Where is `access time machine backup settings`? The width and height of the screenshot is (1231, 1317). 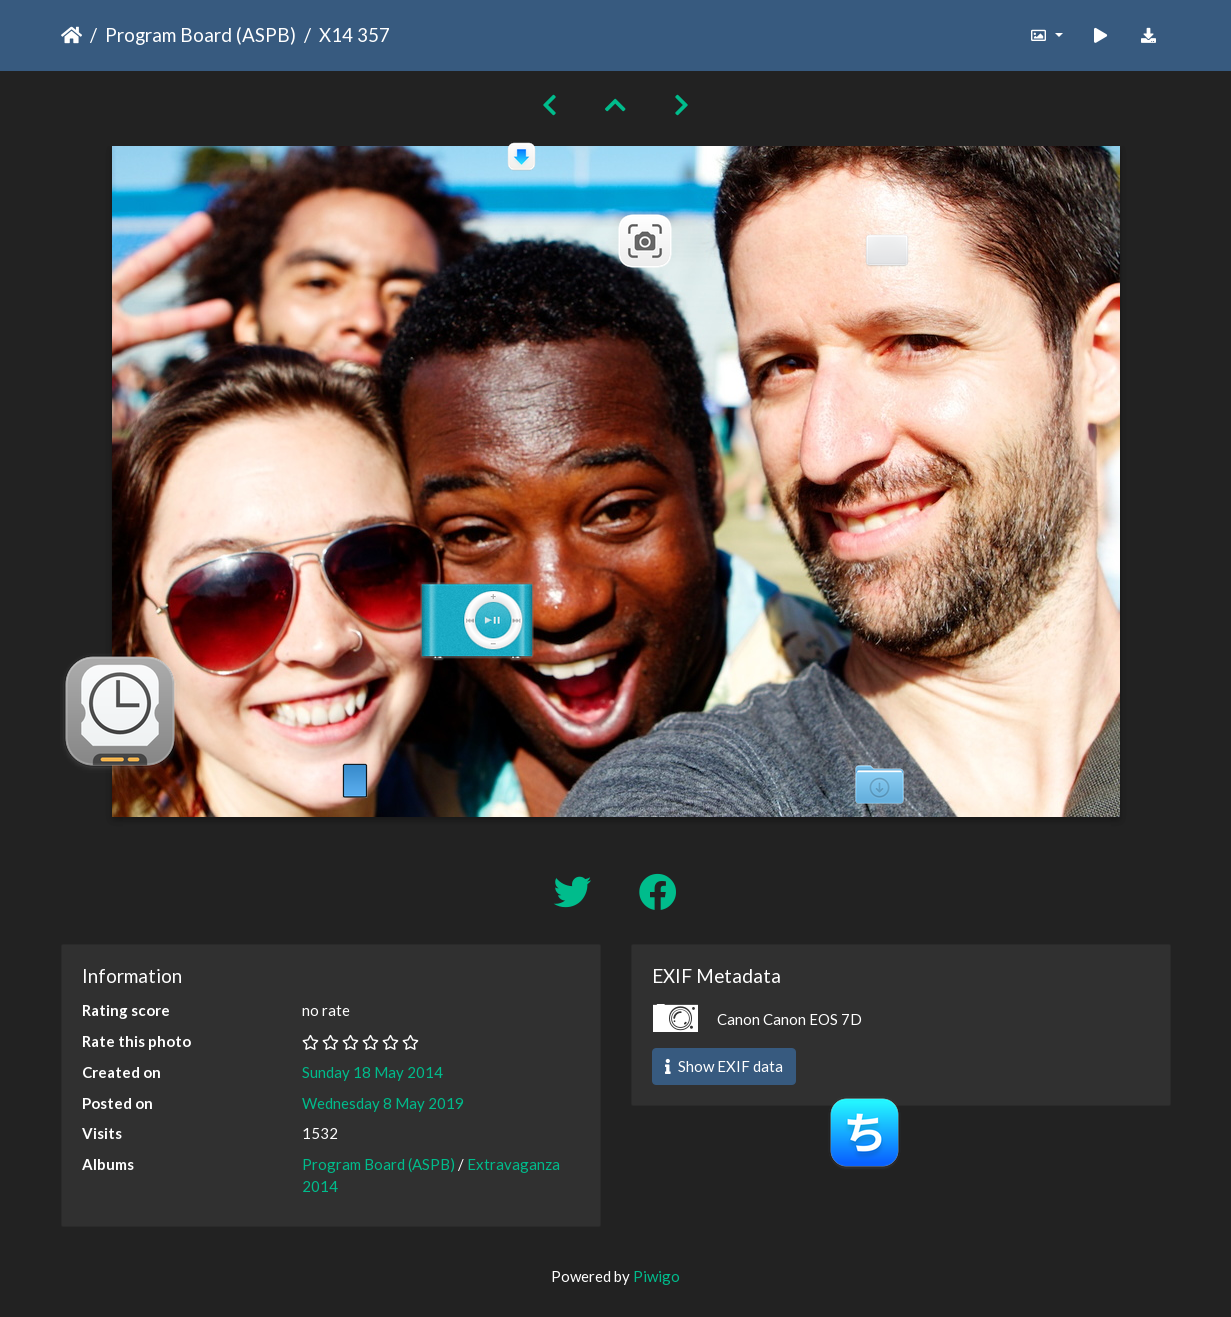 access time machine backup settings is located at coordinates (120, 713).